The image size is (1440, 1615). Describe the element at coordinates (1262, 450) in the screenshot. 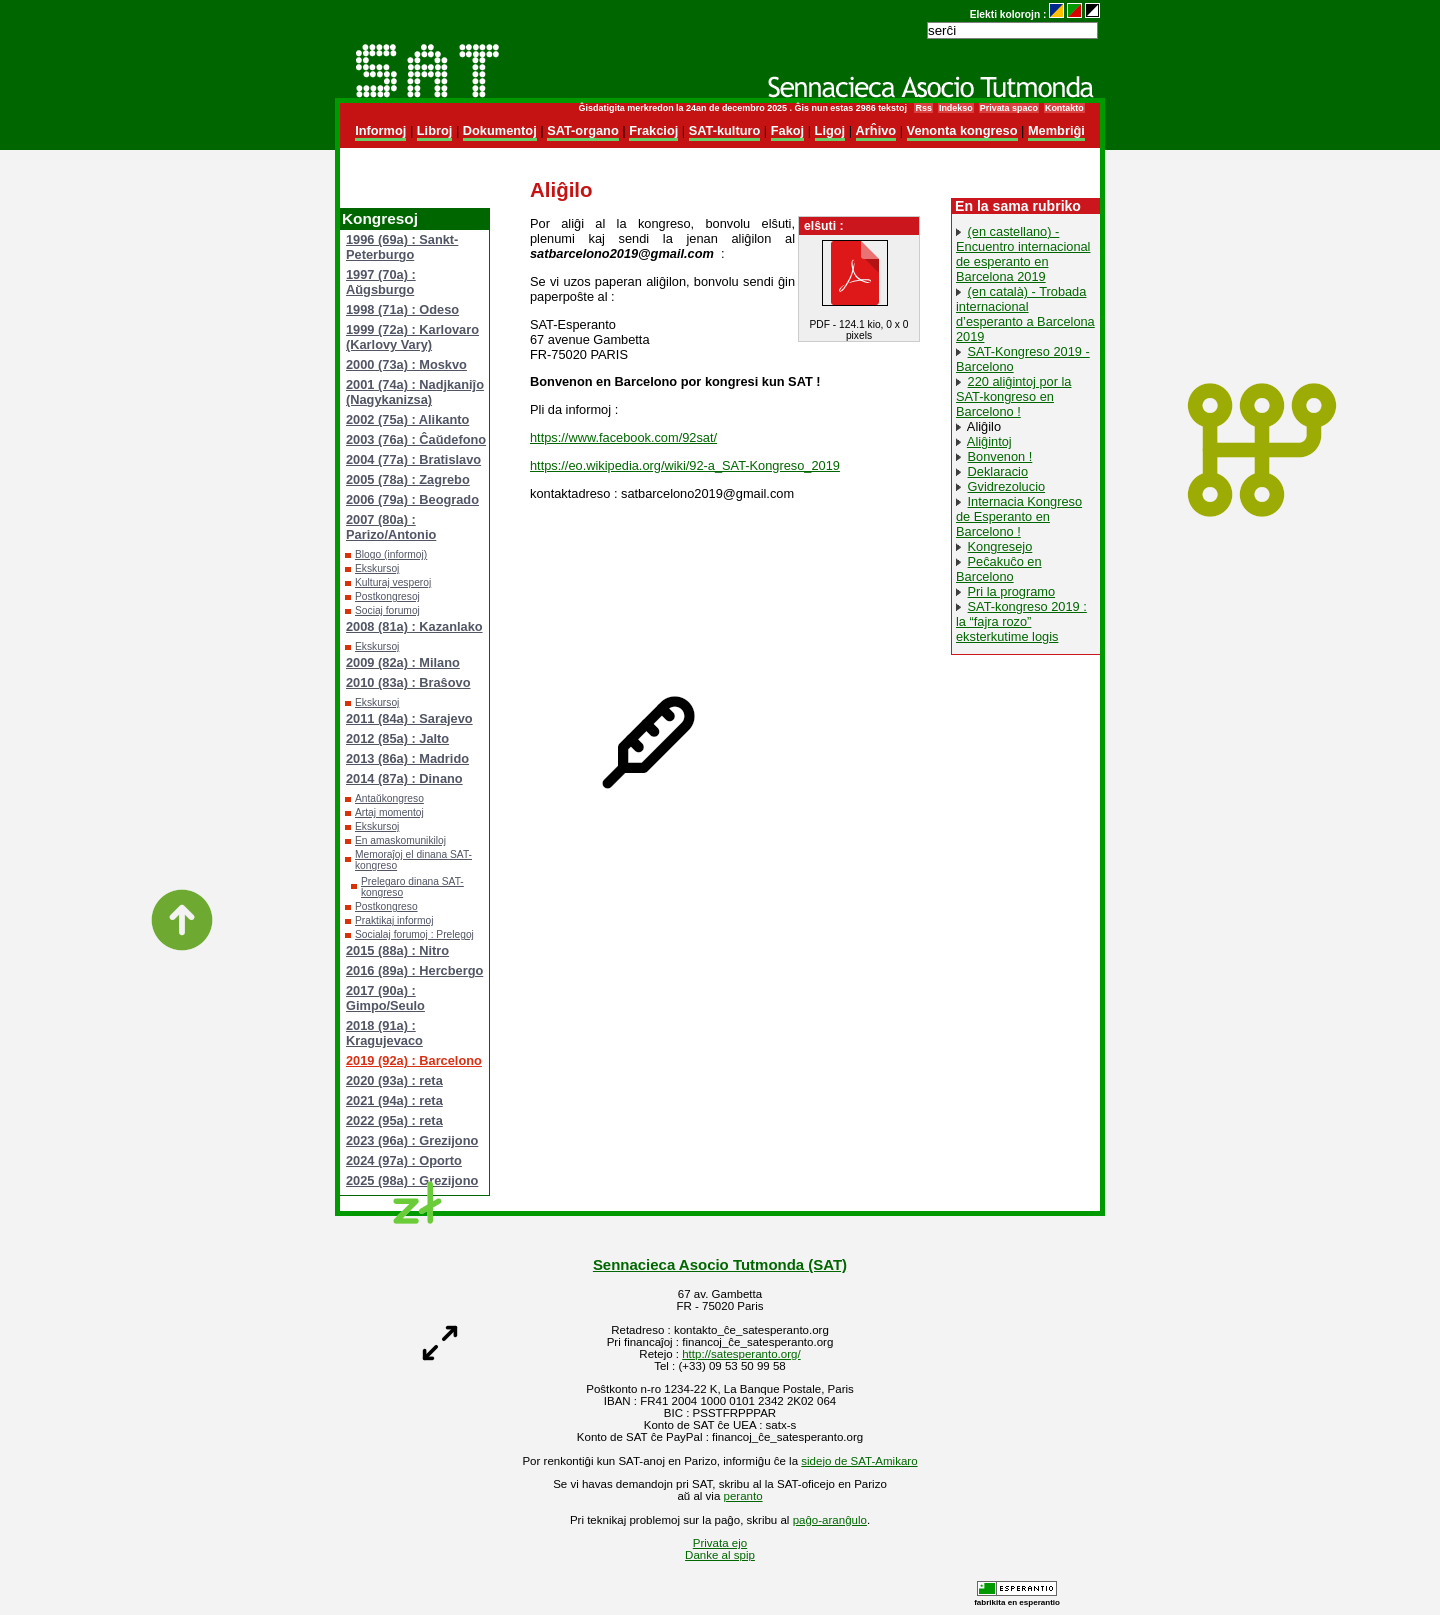

I see `select manual transmission mode` at that location.